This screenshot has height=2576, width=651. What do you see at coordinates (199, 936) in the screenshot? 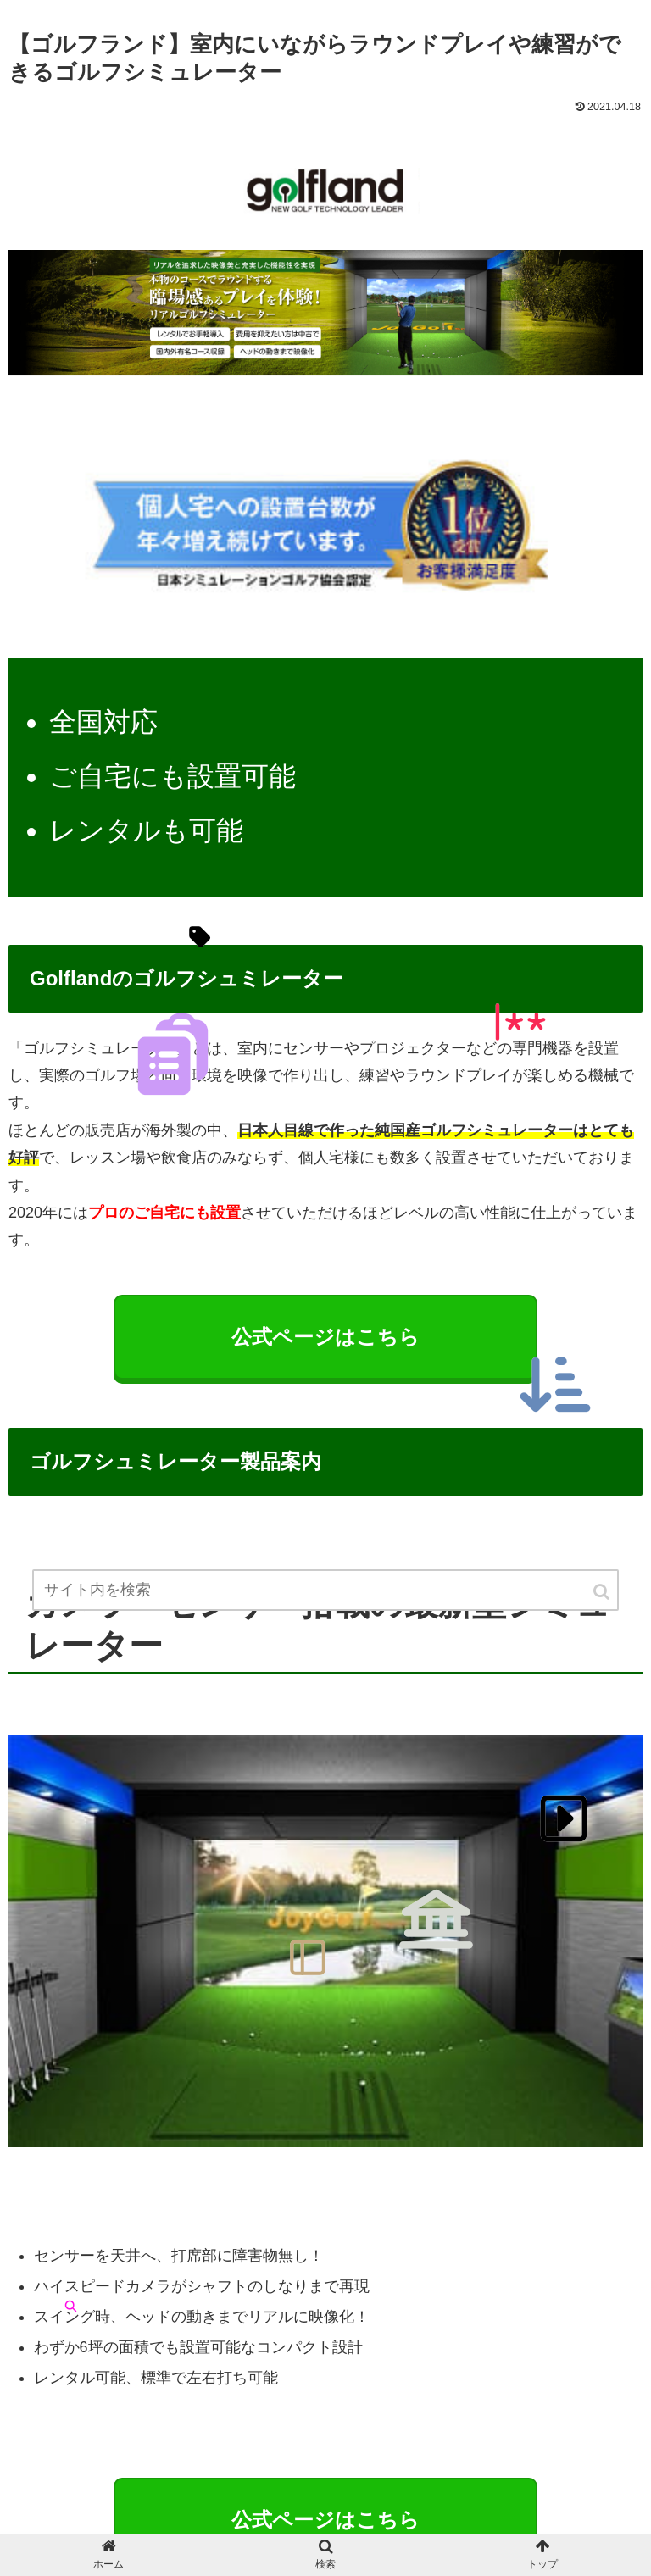
I see `add a tag or label to an item` at bounding box center [199, 936].